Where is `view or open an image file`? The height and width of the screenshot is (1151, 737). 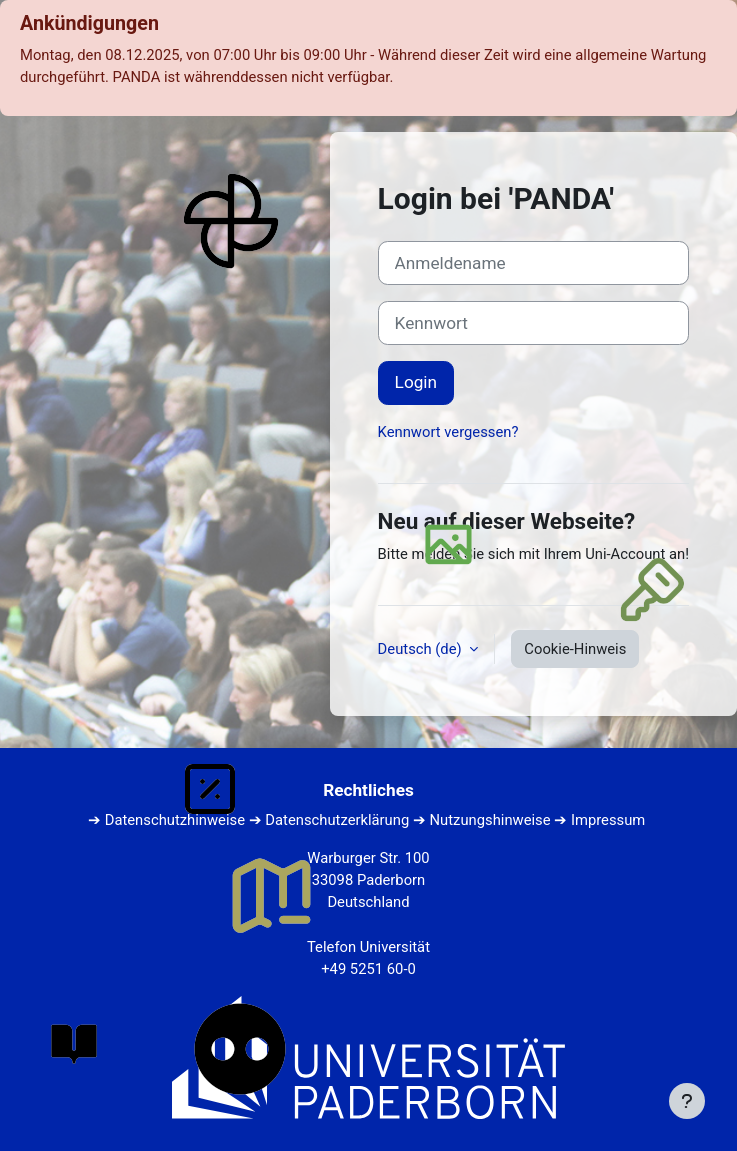 view or open an image file is located at coordinates (448, 544).